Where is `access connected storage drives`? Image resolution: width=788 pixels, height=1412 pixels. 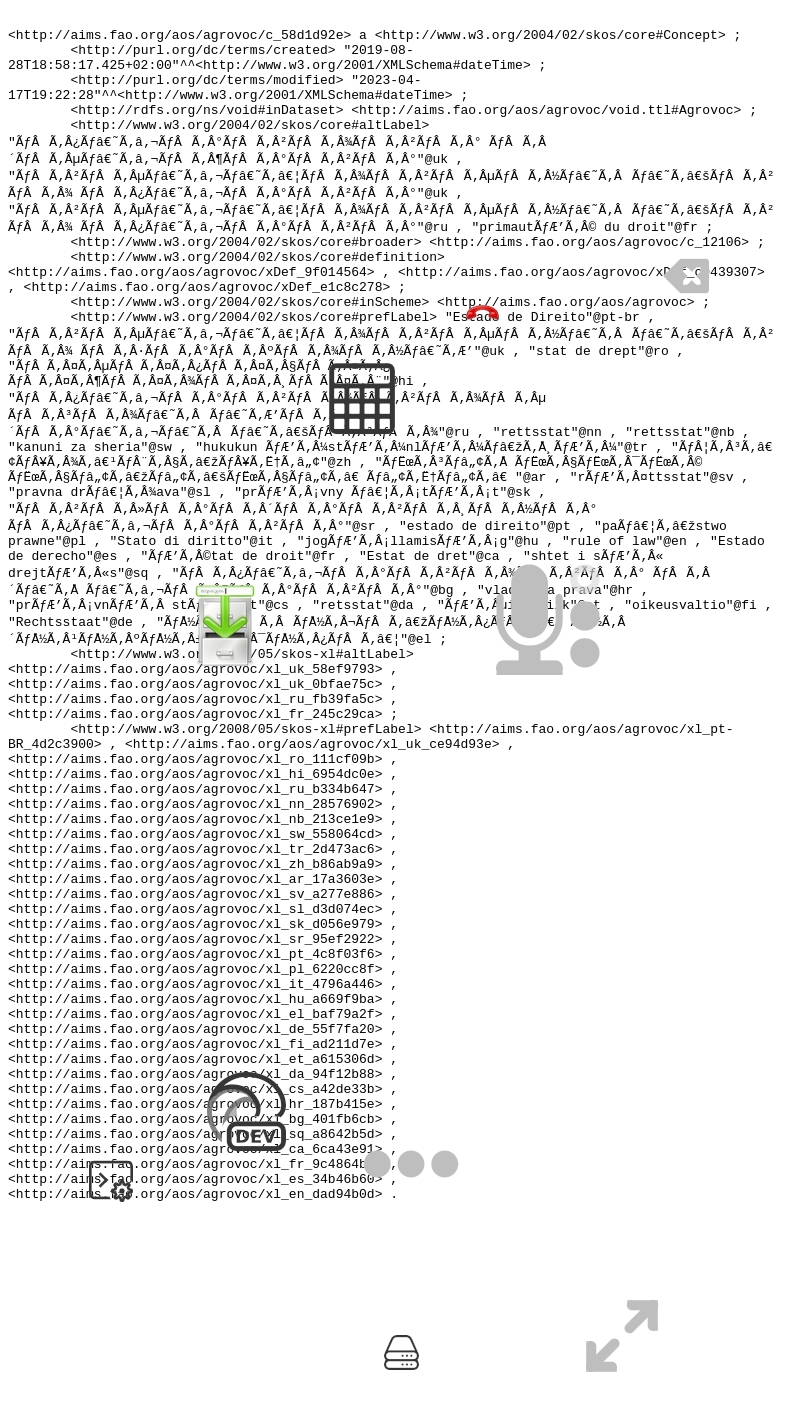 access connected storage drives is located at coordinates (401, 1352).